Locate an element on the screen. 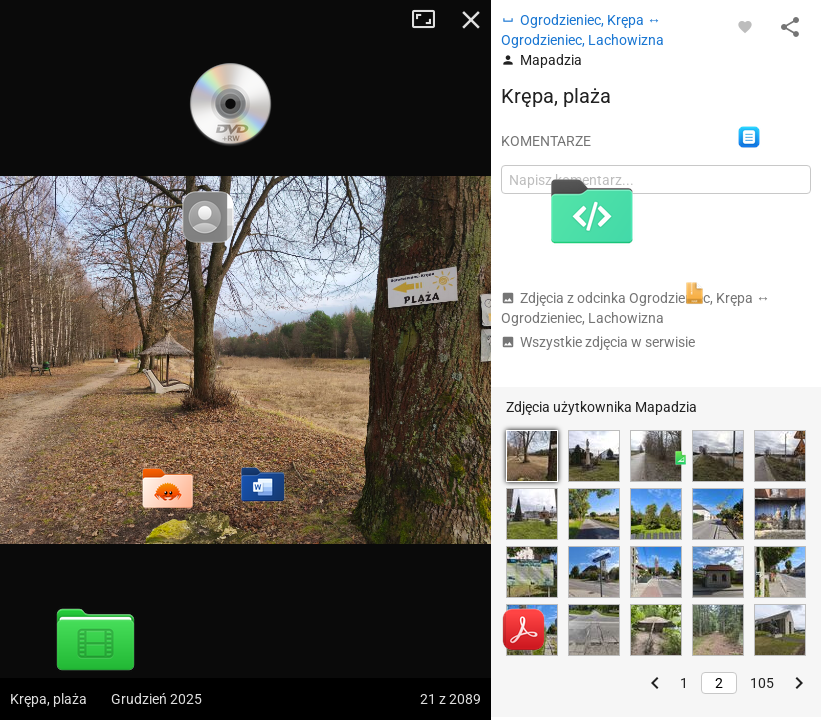  open contacts app is located at coordinates (208, 217).